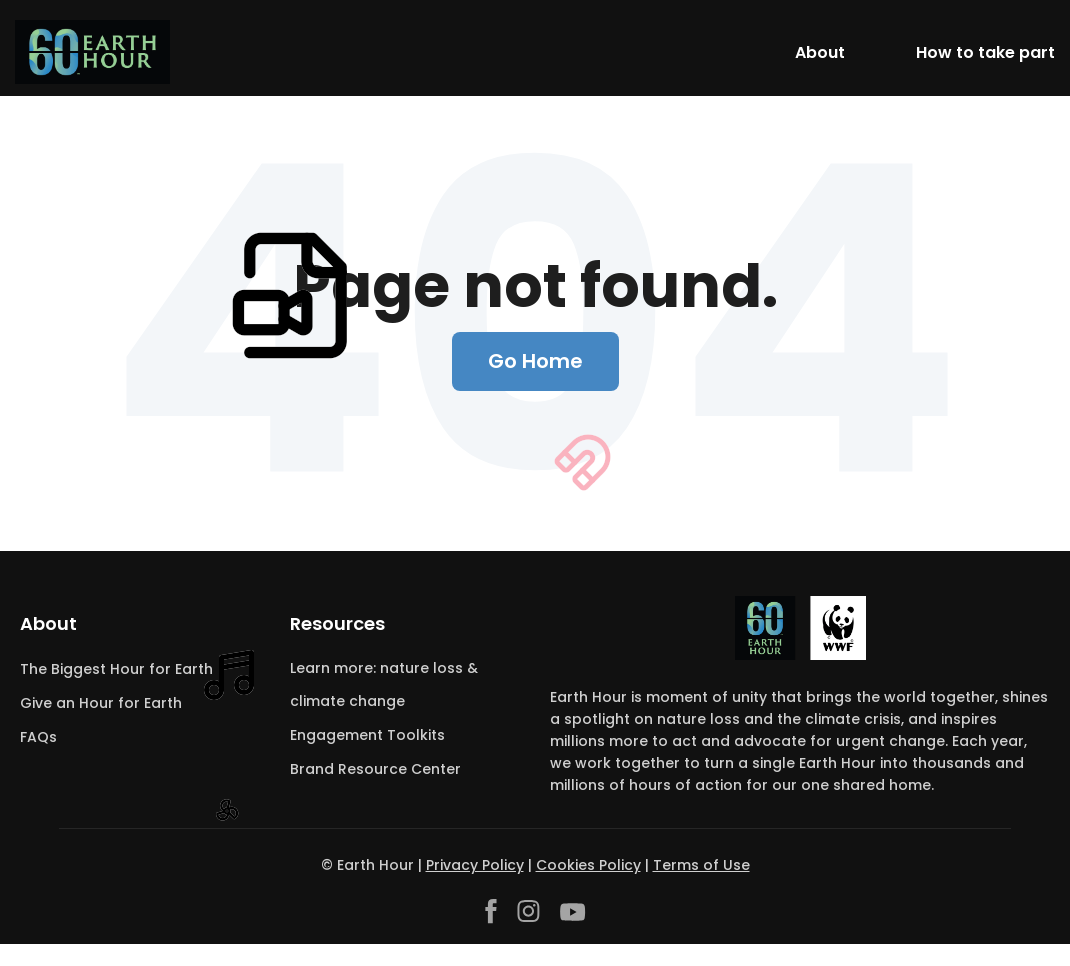  I want to click on activate magnetic snap or alignment tool, so click(582, 462).